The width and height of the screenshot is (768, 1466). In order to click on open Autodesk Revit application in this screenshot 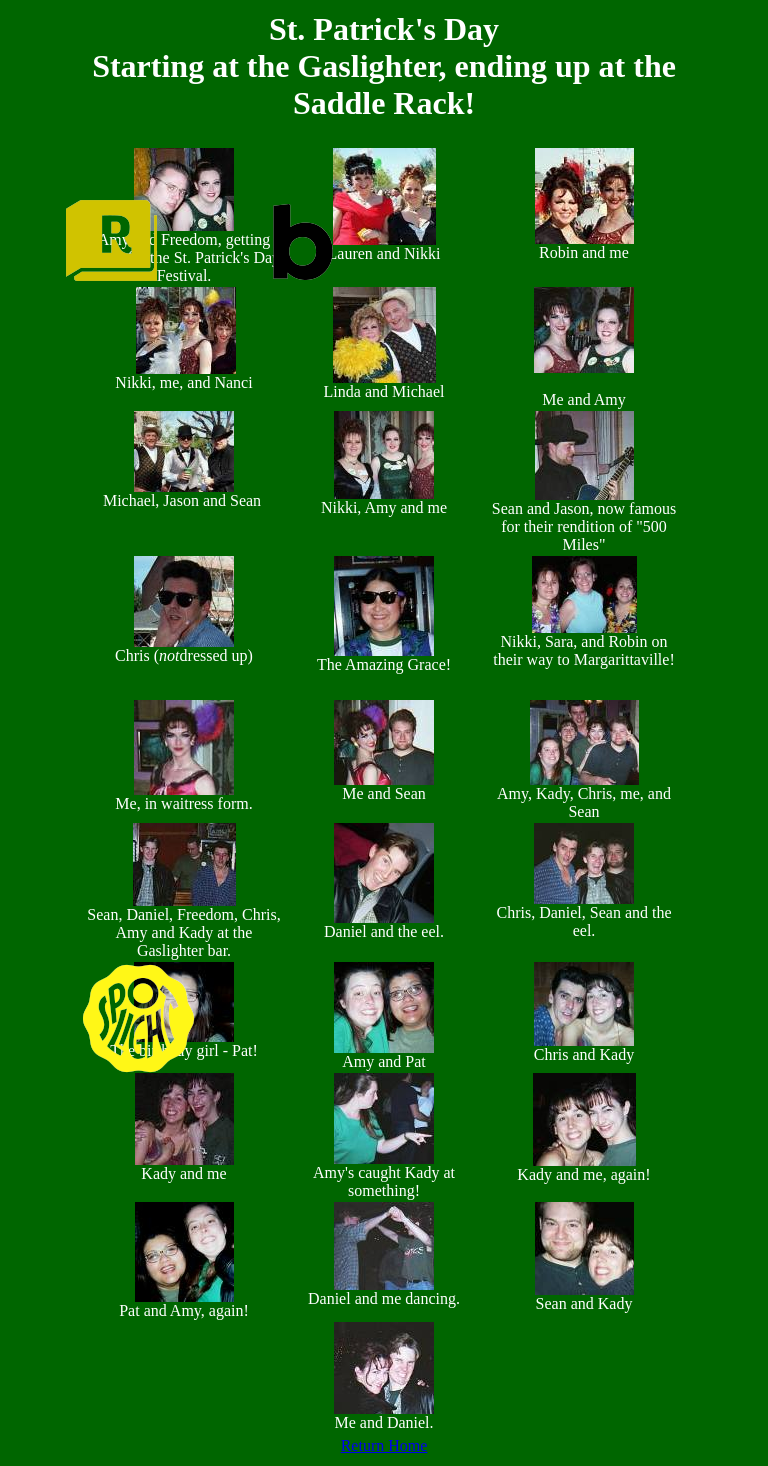, I will do `click(111, 240)`.